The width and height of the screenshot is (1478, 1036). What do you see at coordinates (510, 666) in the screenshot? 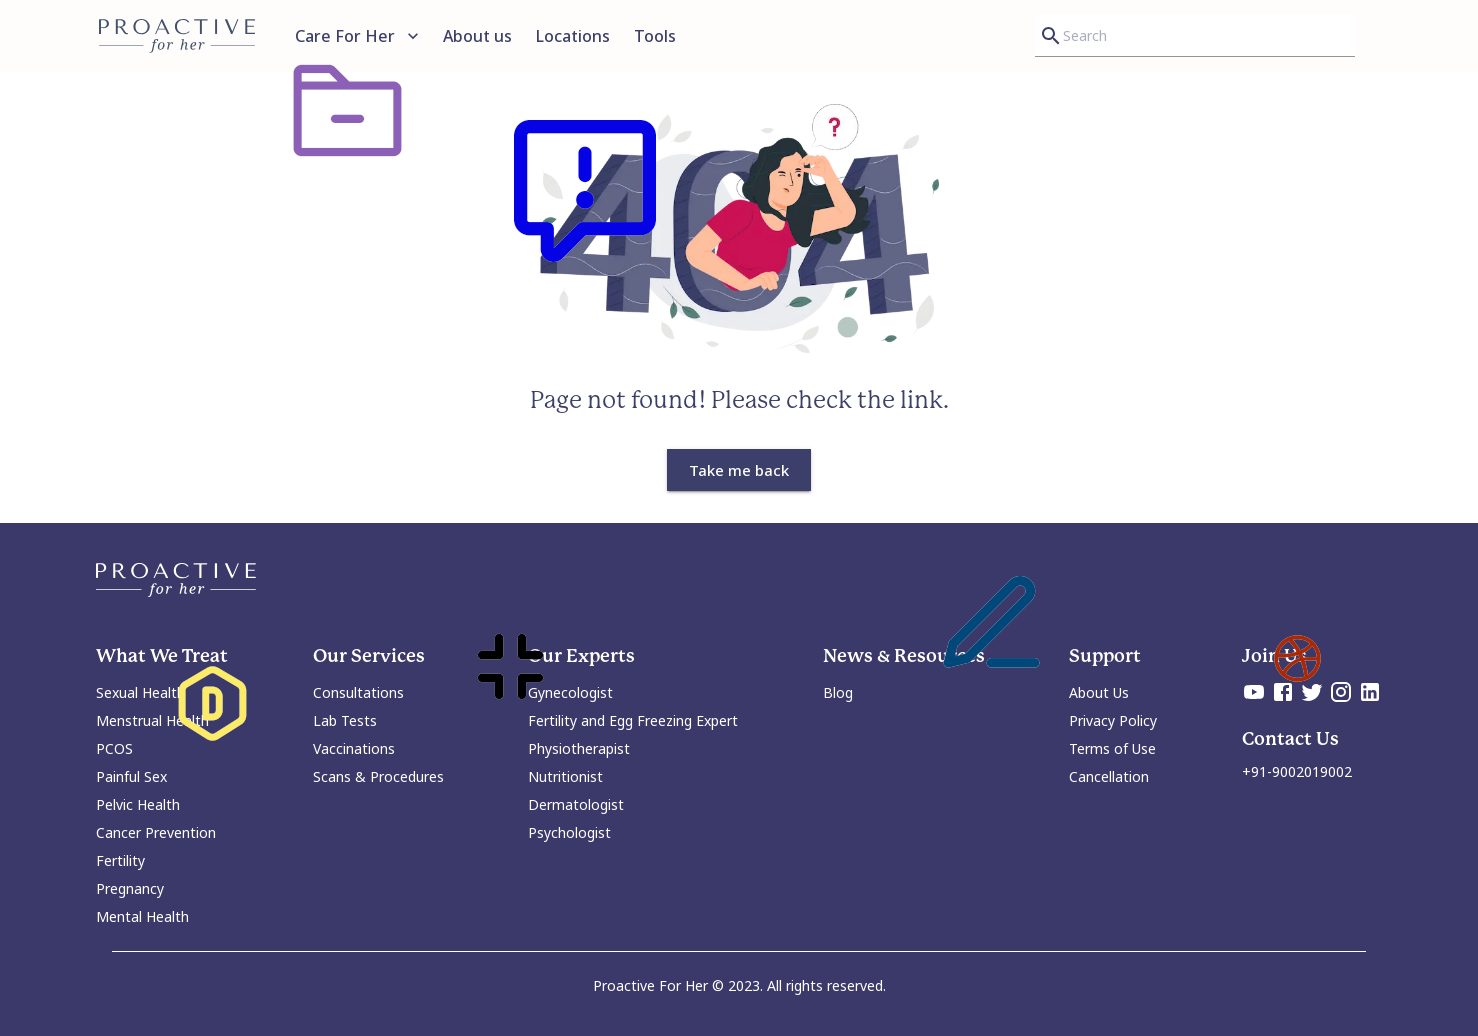
I see `exit fullscreen mode` at bounding box center [510, 666].